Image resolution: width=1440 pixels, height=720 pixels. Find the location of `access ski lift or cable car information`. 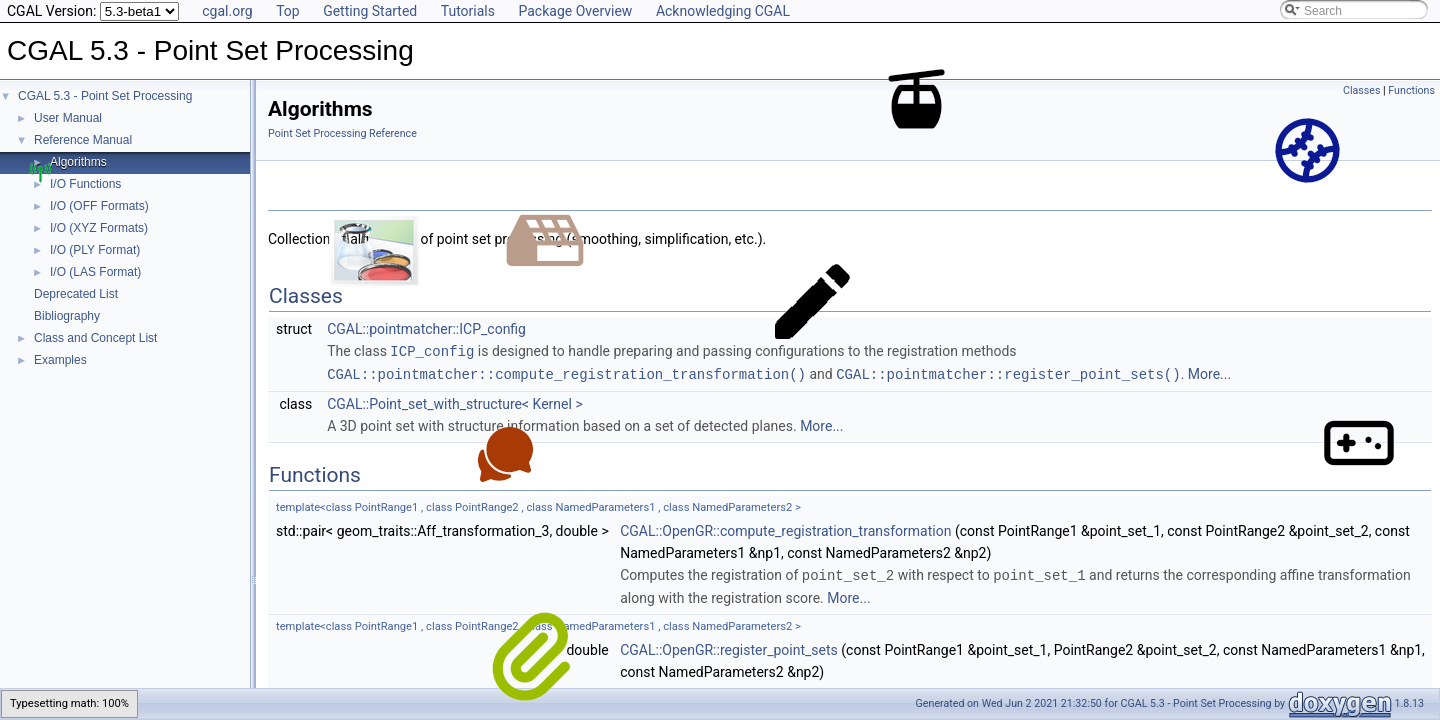

access ski lift or cable car information is located at coordinates (916, 100).